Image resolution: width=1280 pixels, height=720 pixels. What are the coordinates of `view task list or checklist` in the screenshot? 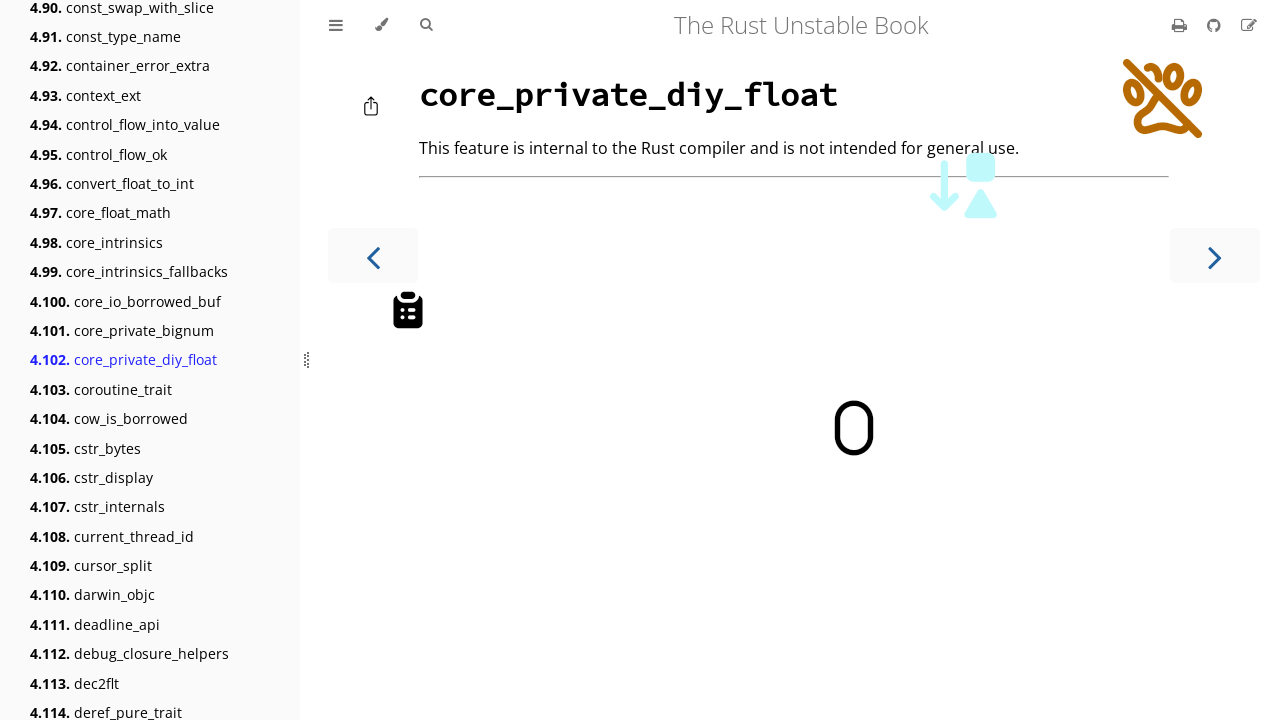 It's located at (408, 310).